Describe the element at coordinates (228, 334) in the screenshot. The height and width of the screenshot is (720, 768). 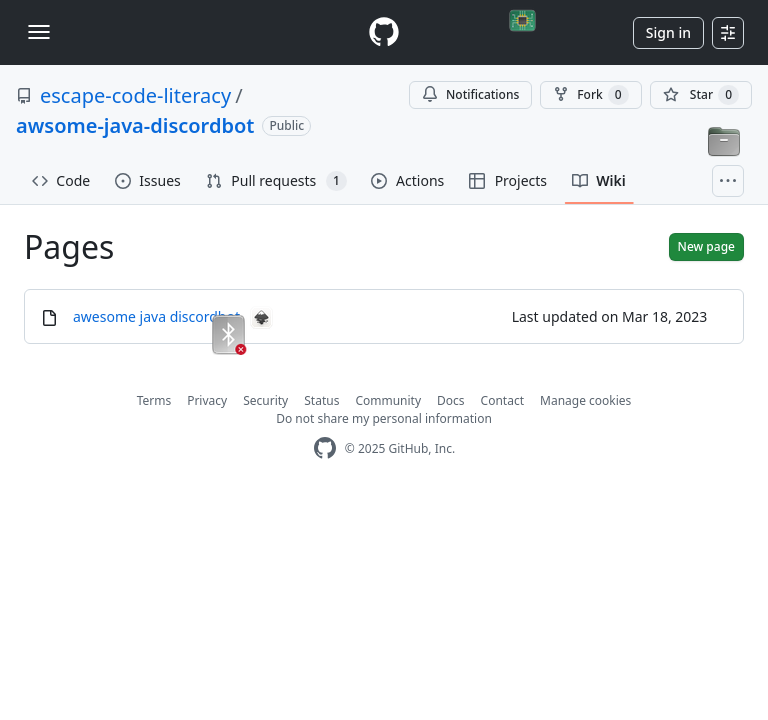
I see `bluetooth is currently disabled` at that location.